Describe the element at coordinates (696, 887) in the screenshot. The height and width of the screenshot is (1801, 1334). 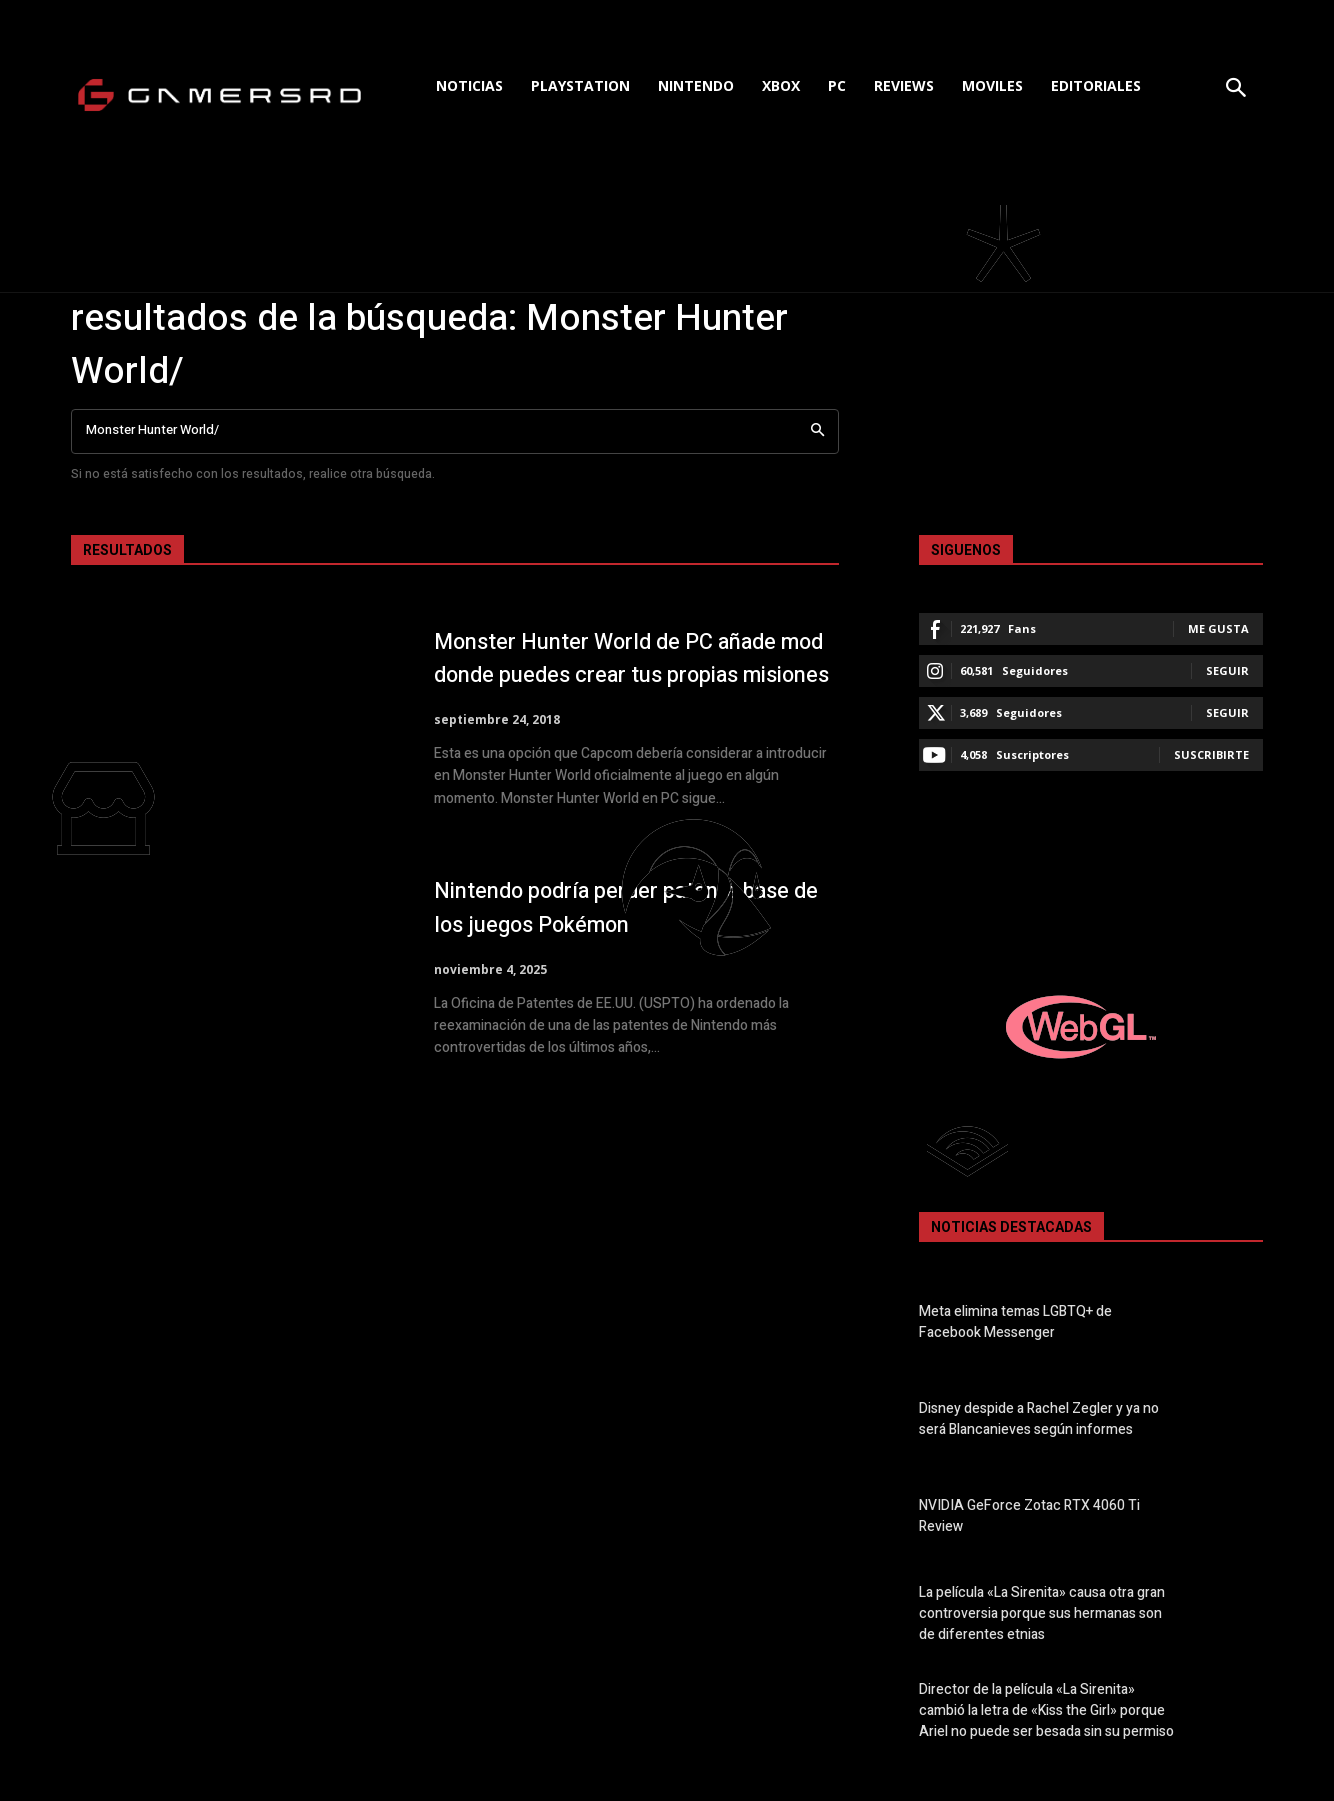
I see `prestashop e-commerce platform logo` at that location.